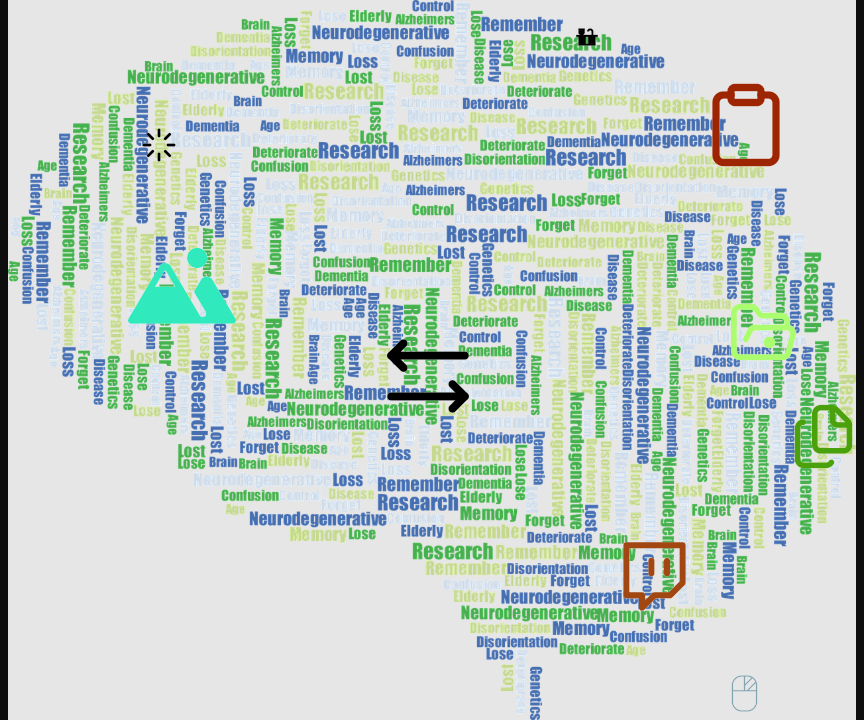 Image resolution: width=864 pixels, height=720 pixels. What do you see at coordinates (182, 290) in the screenshot?
I see `view landscape or nature photos` at bounding box center [182, 290].